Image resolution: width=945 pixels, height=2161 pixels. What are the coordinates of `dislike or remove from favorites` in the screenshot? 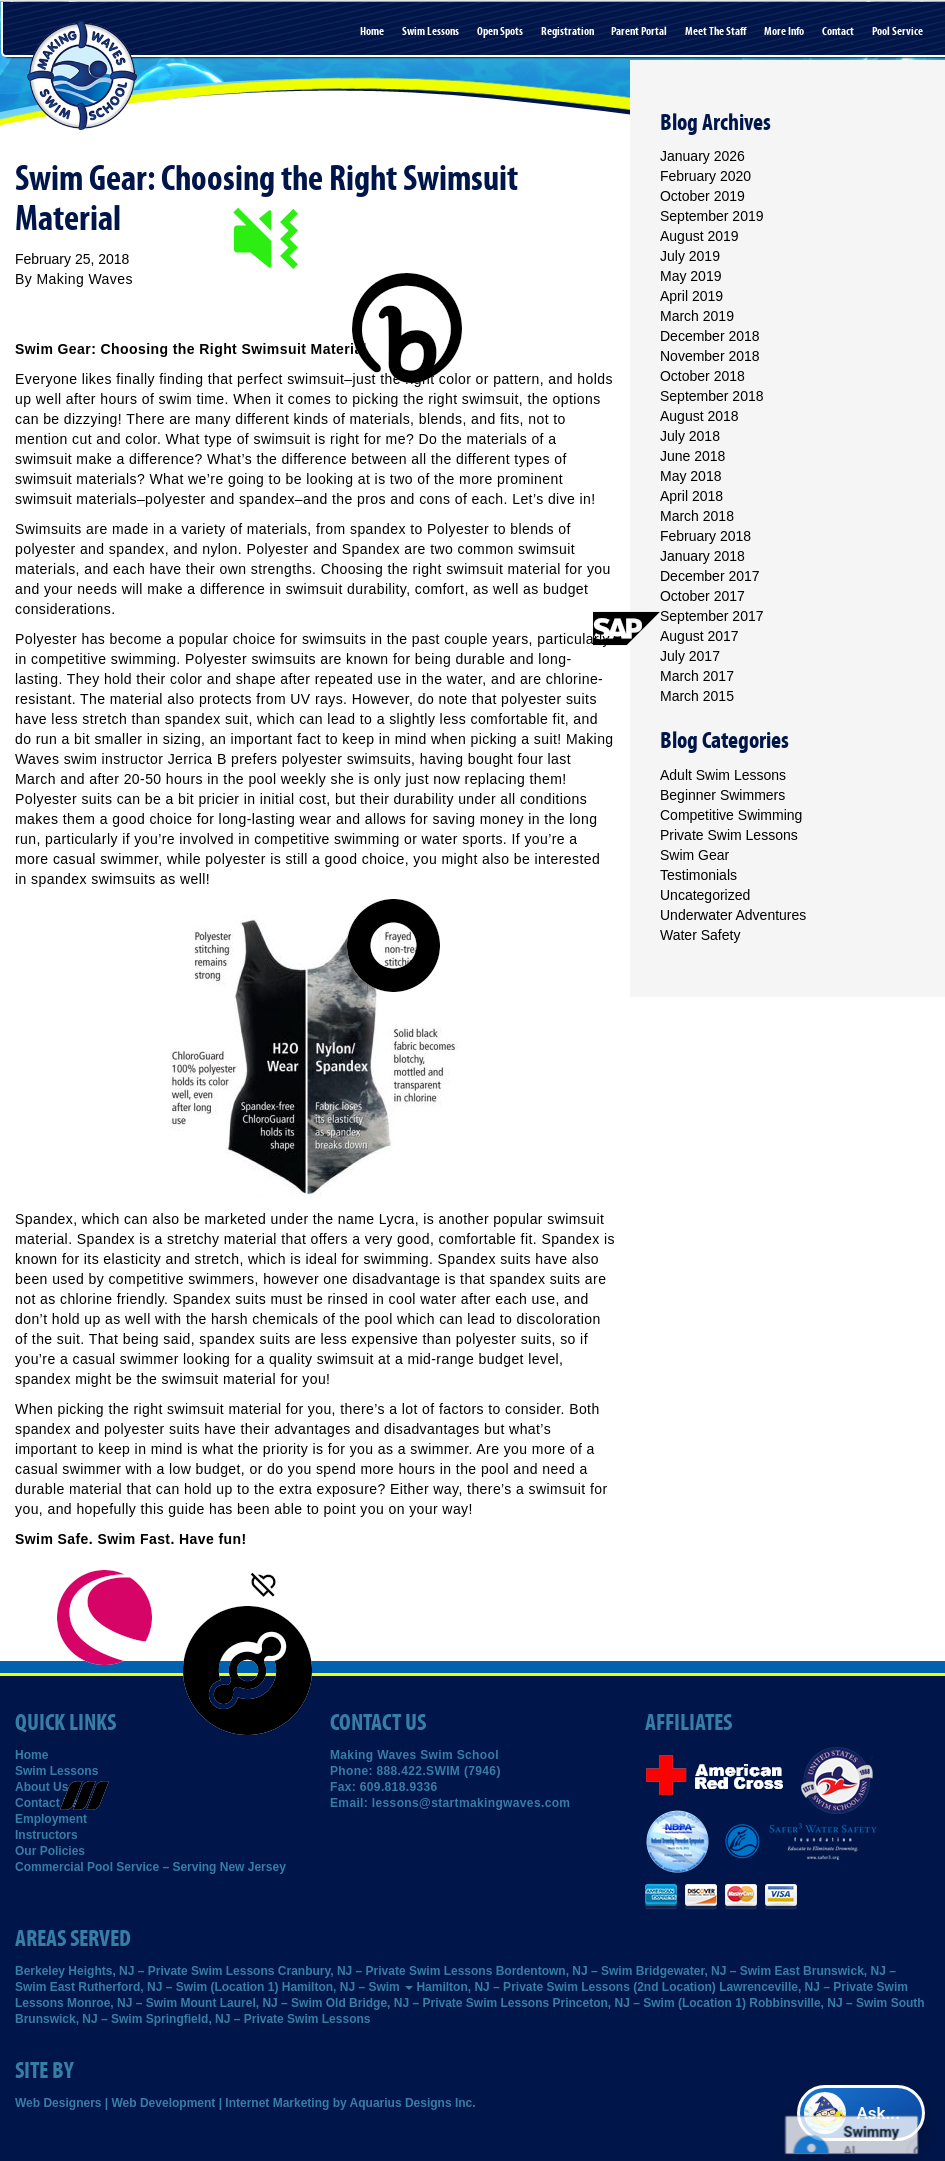 It's located at (263, 1585).